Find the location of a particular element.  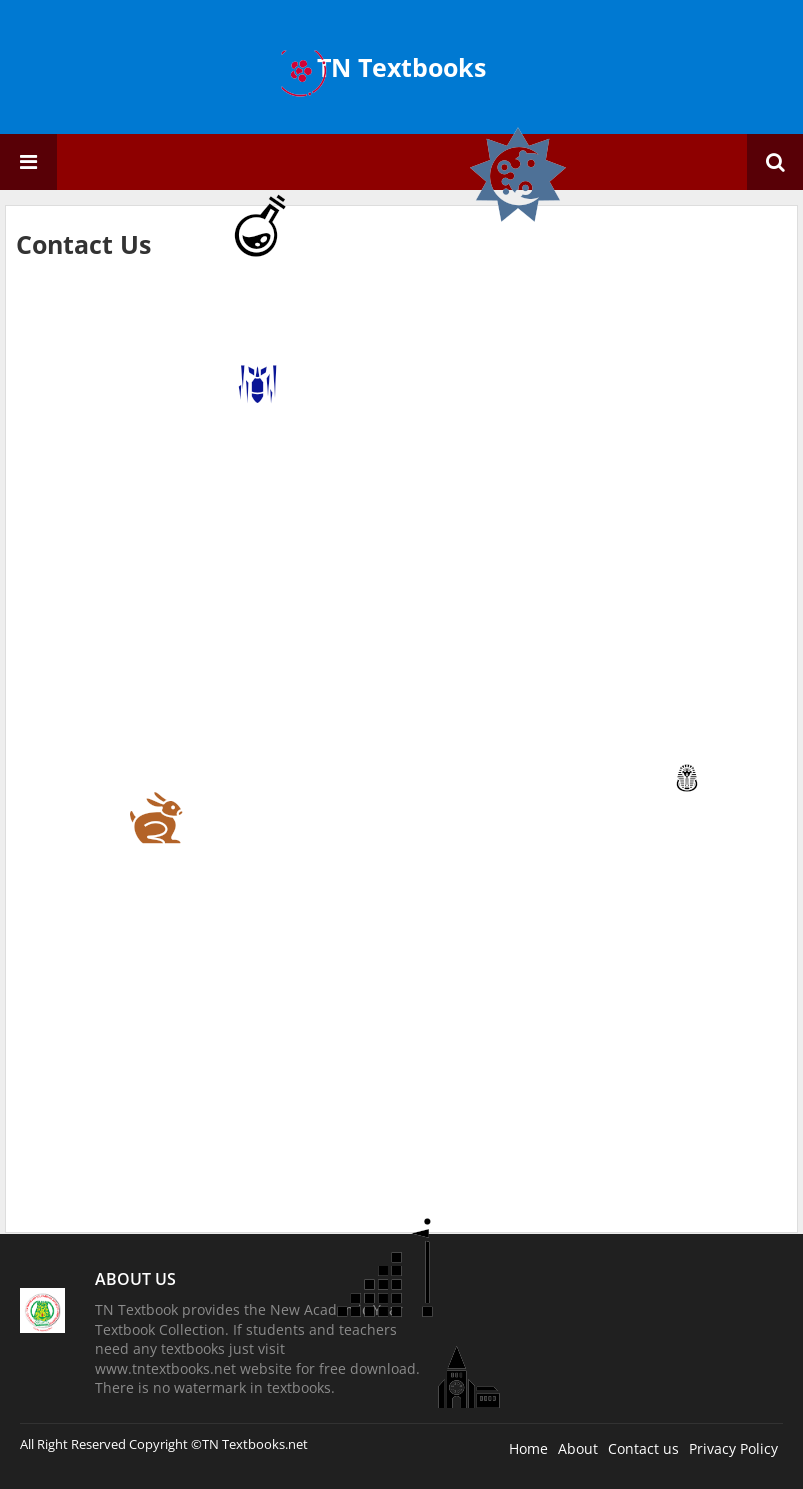

reach the end of a level or stage is located at coordinates (386, 1267).